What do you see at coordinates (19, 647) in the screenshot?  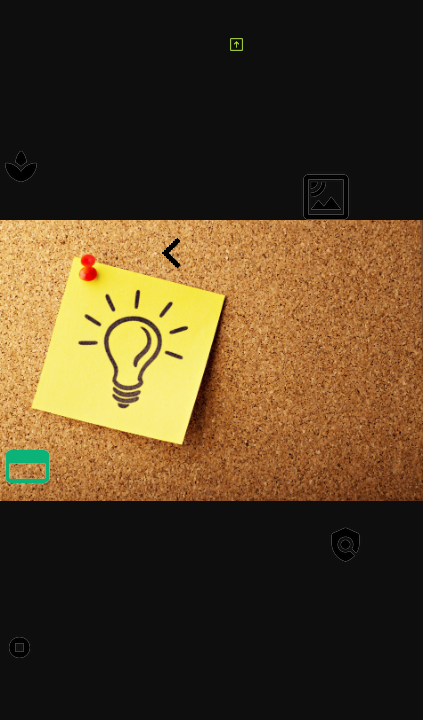 I see `stop playback` at bounding box center [19, 647].